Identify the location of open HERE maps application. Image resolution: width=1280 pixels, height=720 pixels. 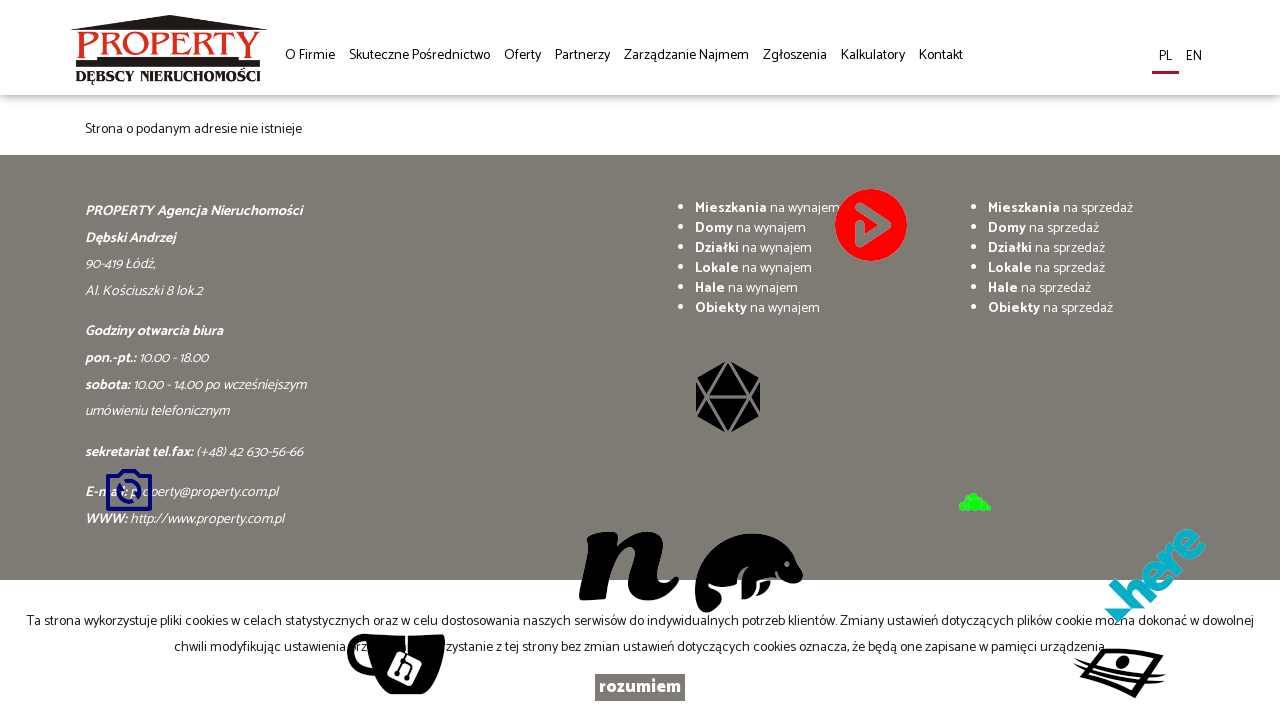
(1155, 576).